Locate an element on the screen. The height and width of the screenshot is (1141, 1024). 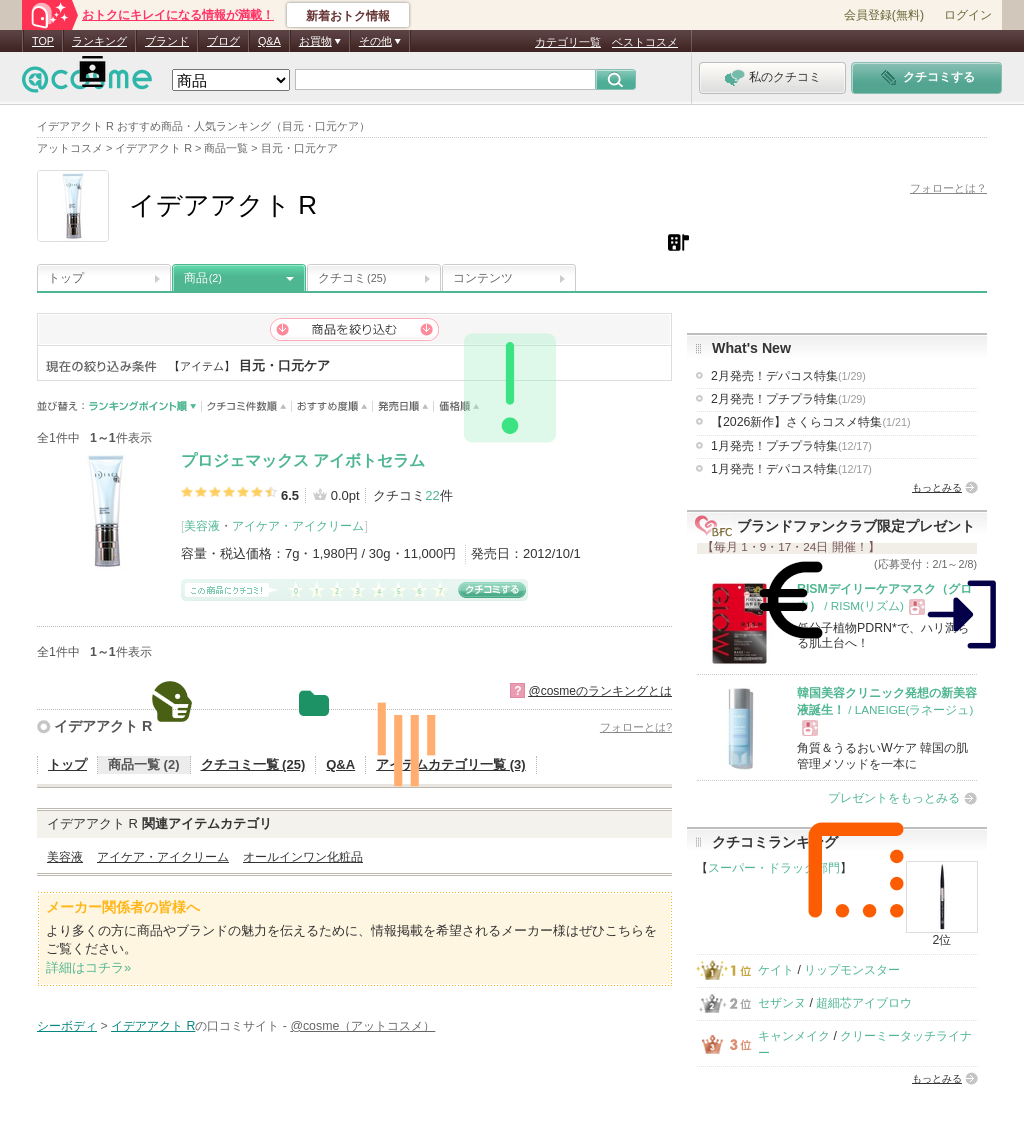
indicates face mask required is located at coordinates (172, 701).